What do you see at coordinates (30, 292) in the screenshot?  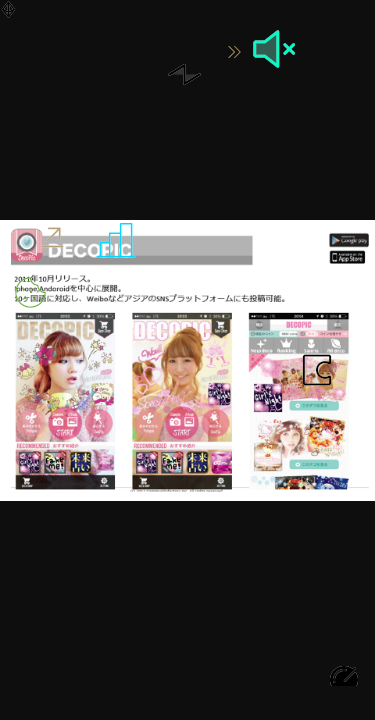 I see `manage cookie preferences and privacy settings` at bounding box center [30, 292].